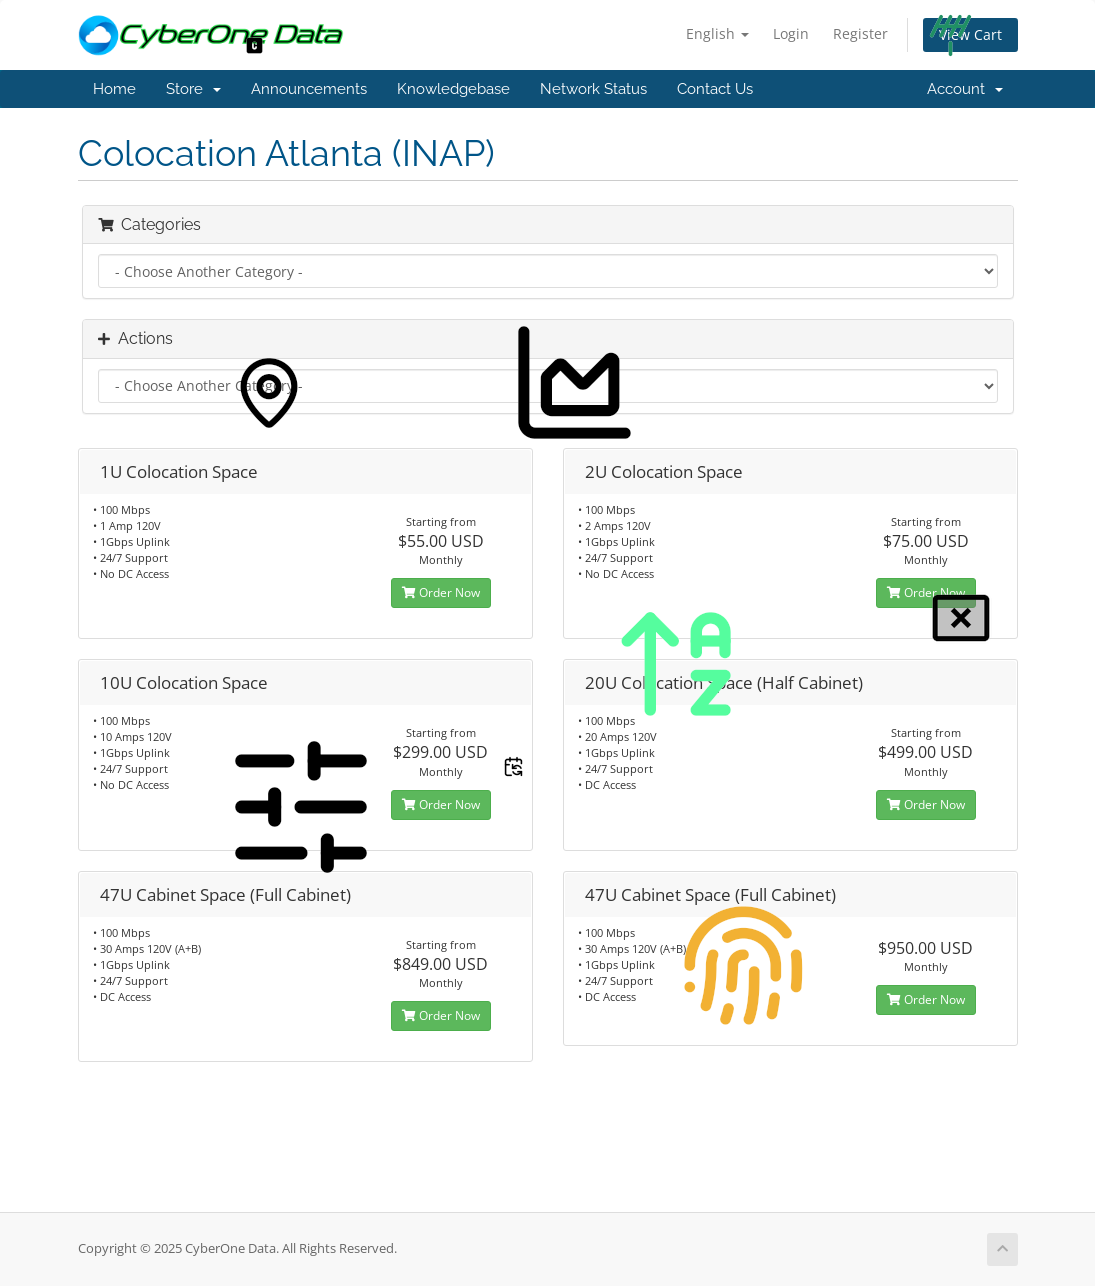 The height and width of the screenshot is (1286, 1095). What do you see at coordinates (574, 382) in the screenshot?
I see `view area chart analytics` at bounding box center [574, 382].